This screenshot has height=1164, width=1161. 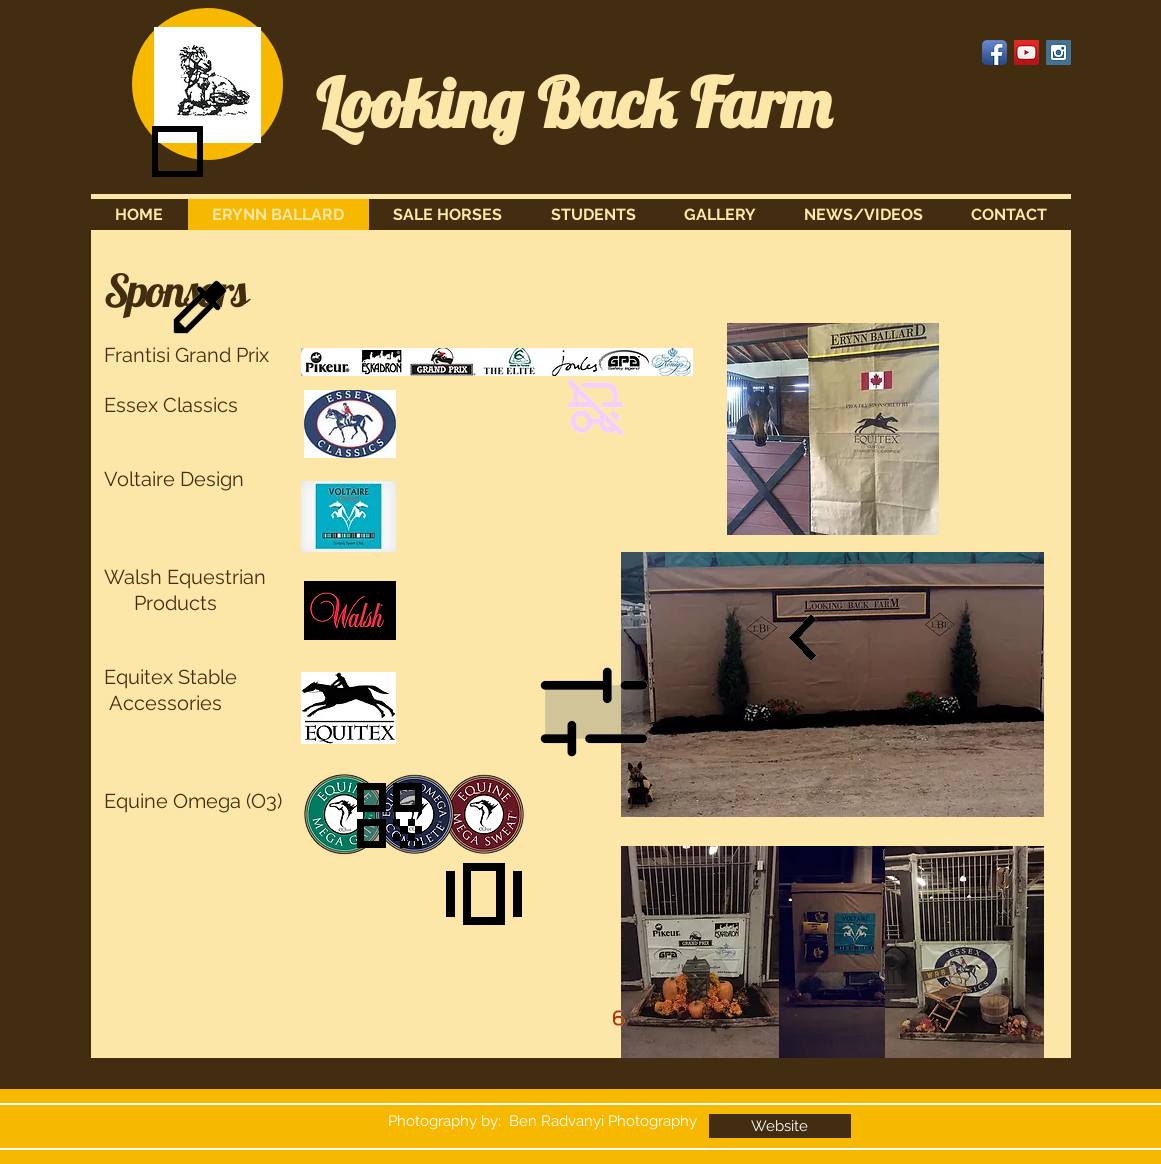 What do you see at coordinates (389, 815) in the screenshot?
I see `scan or generate a QR code` at bounding box center [389, 815].